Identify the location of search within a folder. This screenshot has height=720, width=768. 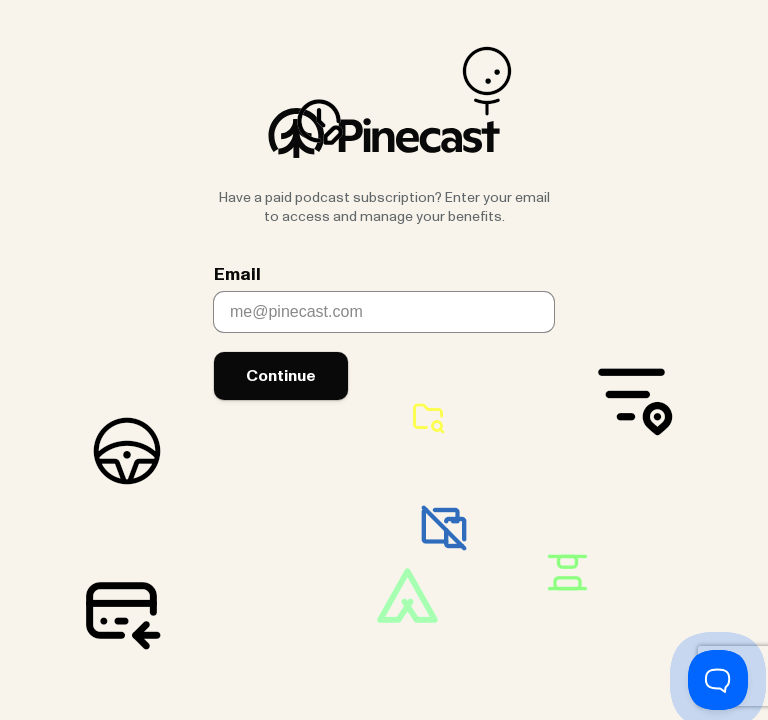
(428, 417).